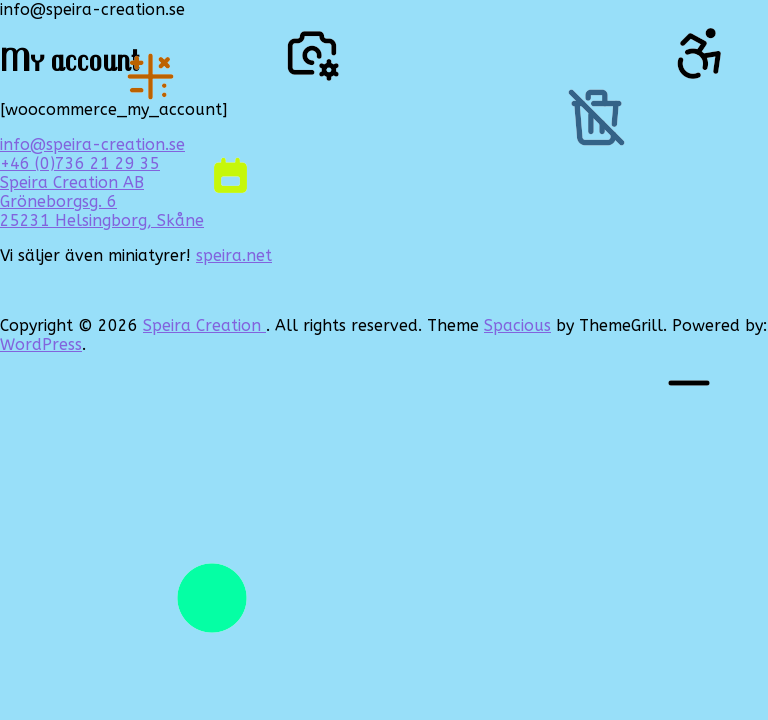 Image resolution: width=768 pixels, height=720 pixels. What do you see at coordinates (212, 598) in the screenshot?
I see `start recording audio or video` at bounding box center [212, 598].